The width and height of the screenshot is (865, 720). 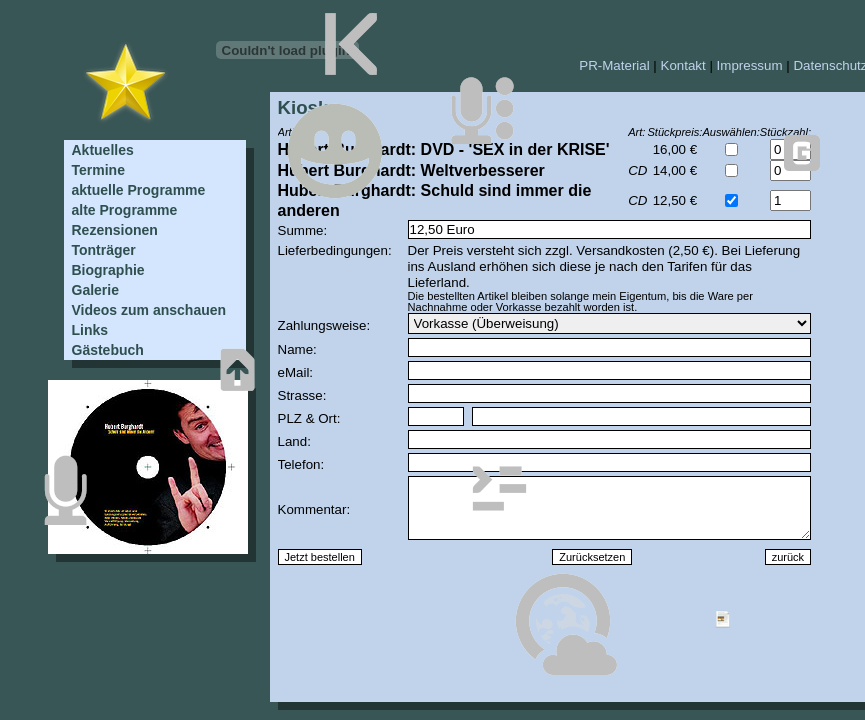 I want to click on react with a happy emoji, so click(x=335, y=151).